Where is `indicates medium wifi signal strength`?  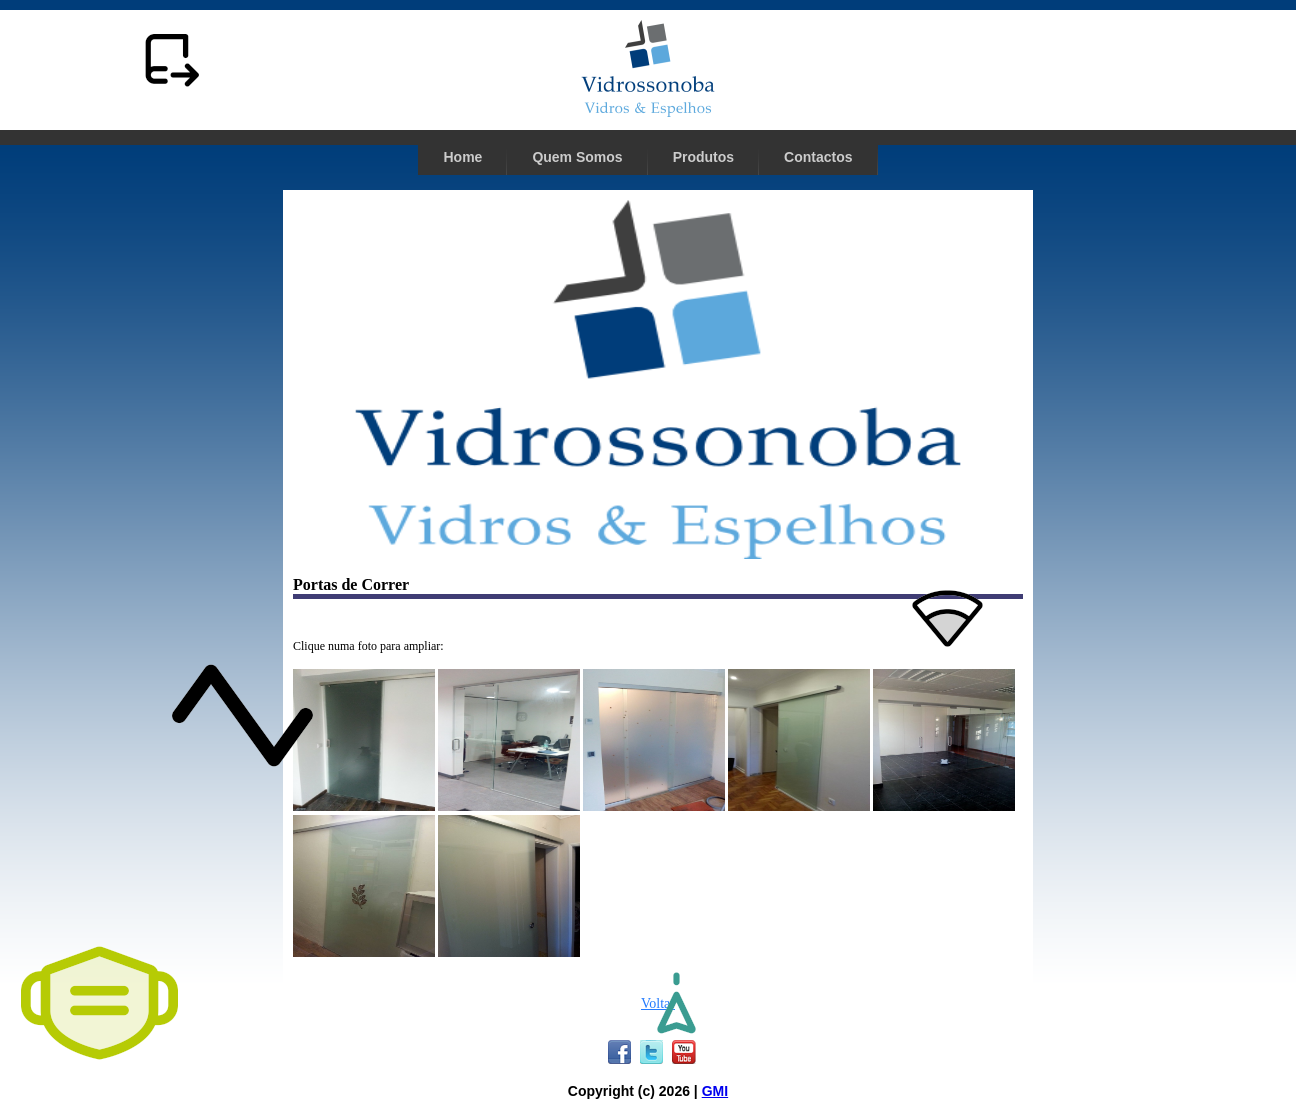
indicates medium wifi signal strength is located at coordinates (947, 618).